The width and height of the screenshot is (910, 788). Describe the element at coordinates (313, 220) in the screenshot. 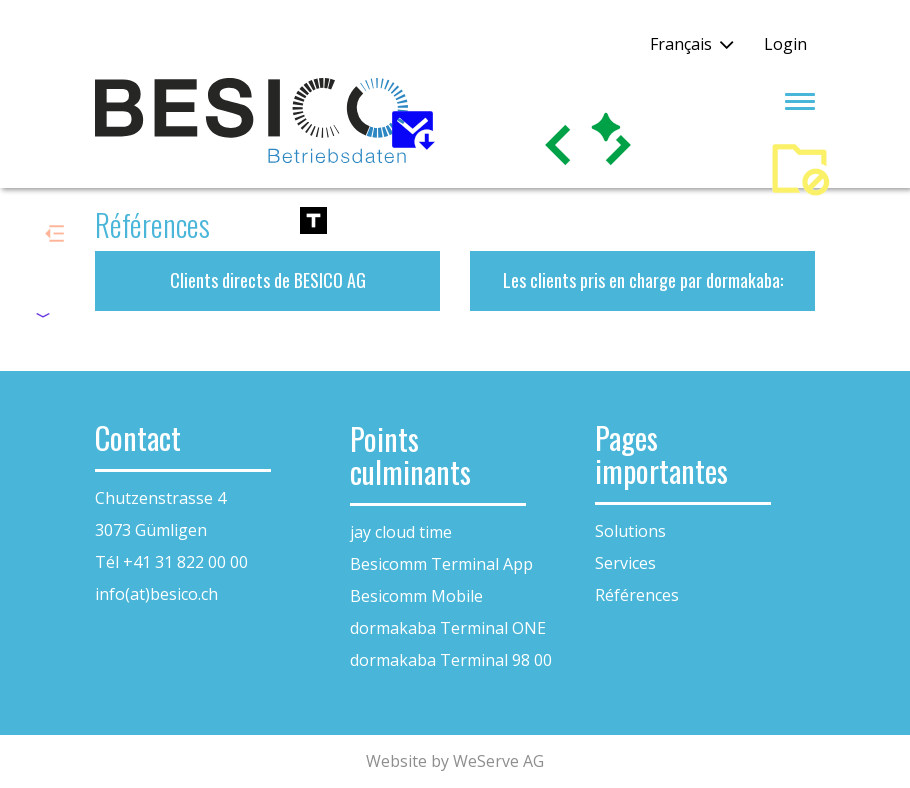

I see `open telegraph publishing platform` at that location.